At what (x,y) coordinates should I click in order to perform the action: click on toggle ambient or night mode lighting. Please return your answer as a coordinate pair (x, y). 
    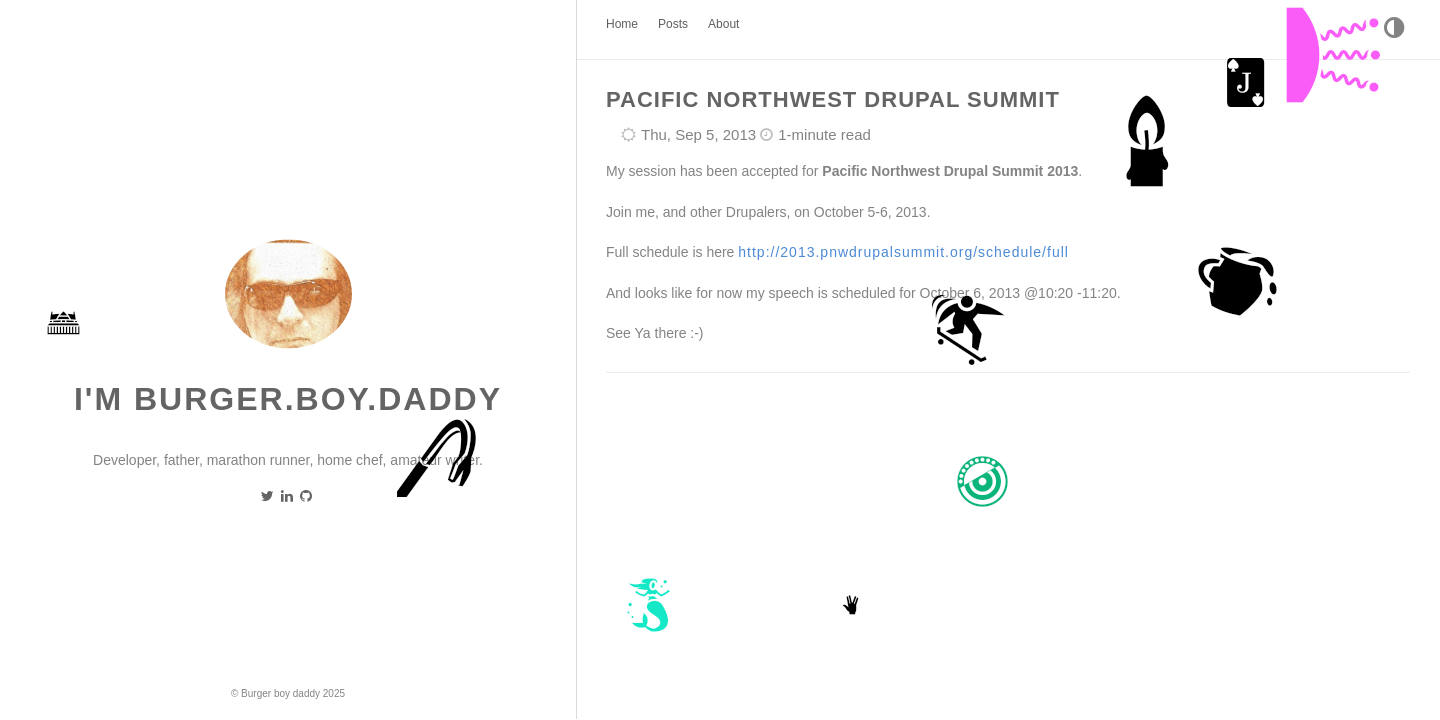
    Looking at the image, I should click on (1146, 141).